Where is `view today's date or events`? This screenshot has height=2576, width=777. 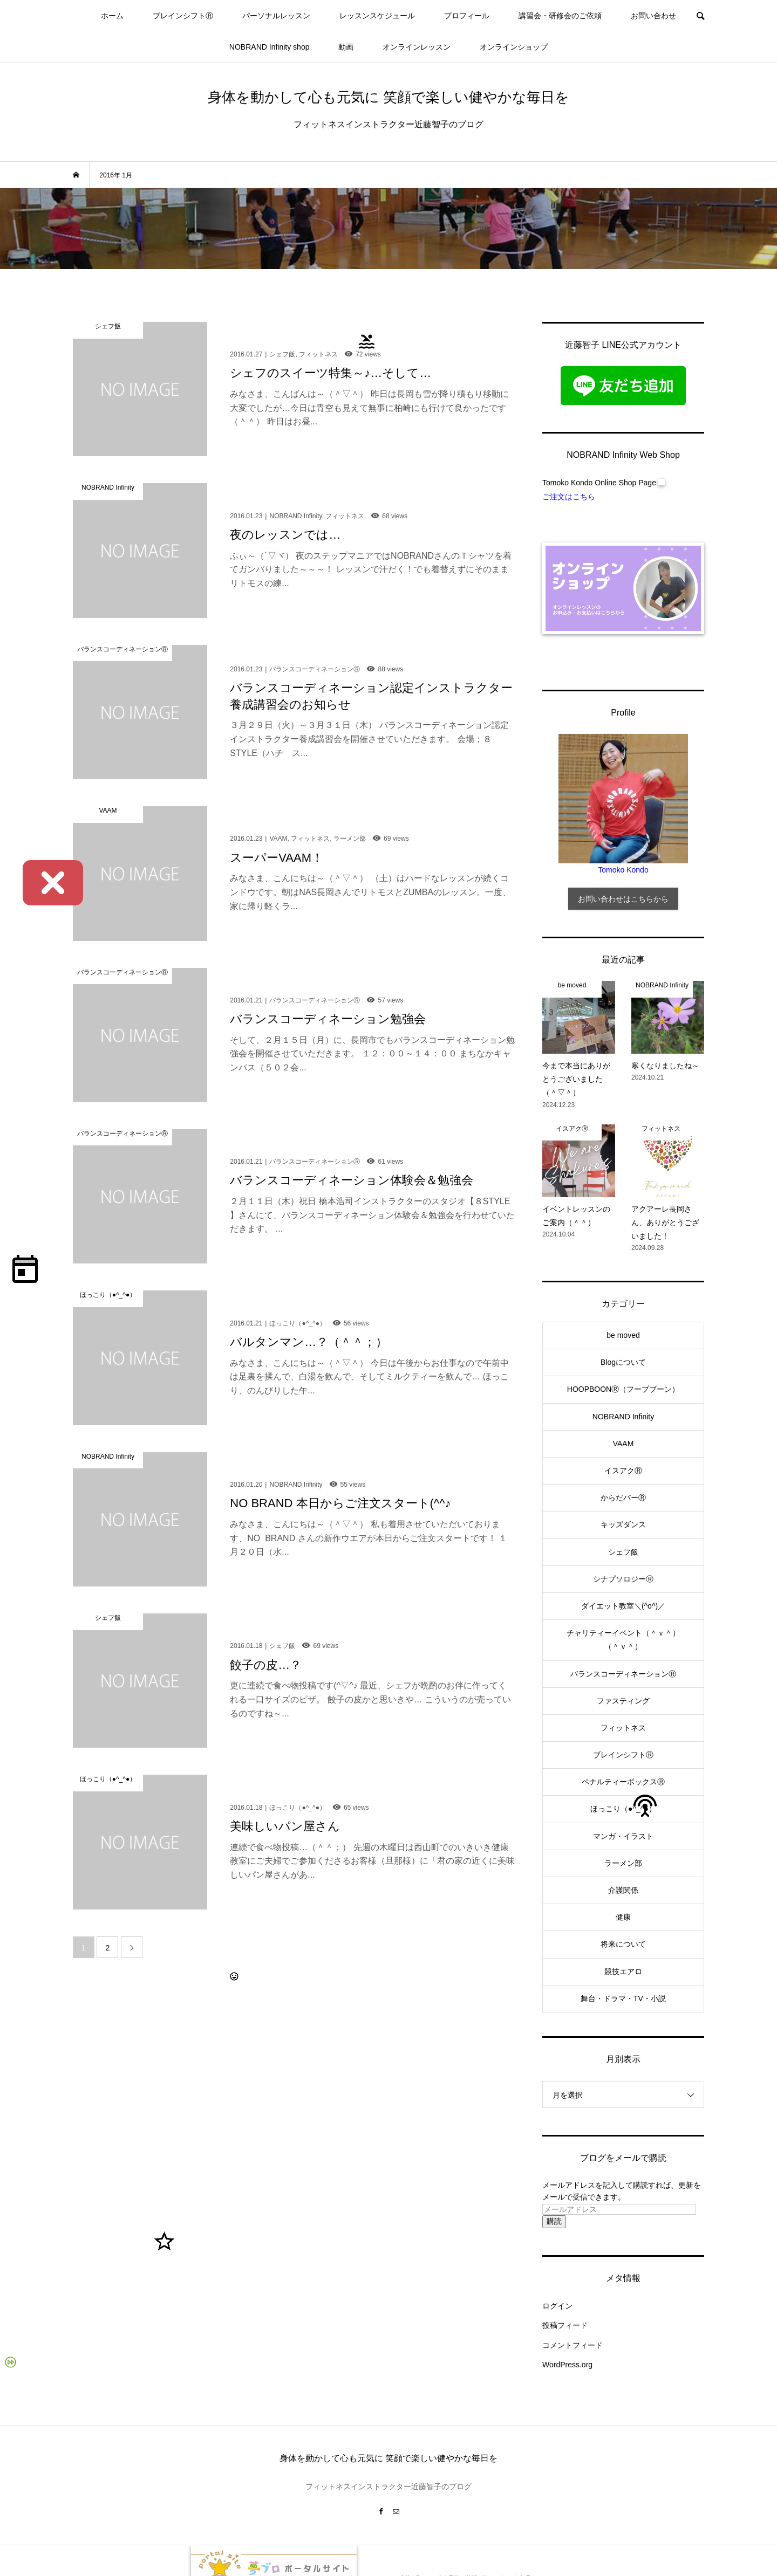
view today's date or events is located at coordinates (25, 1270).